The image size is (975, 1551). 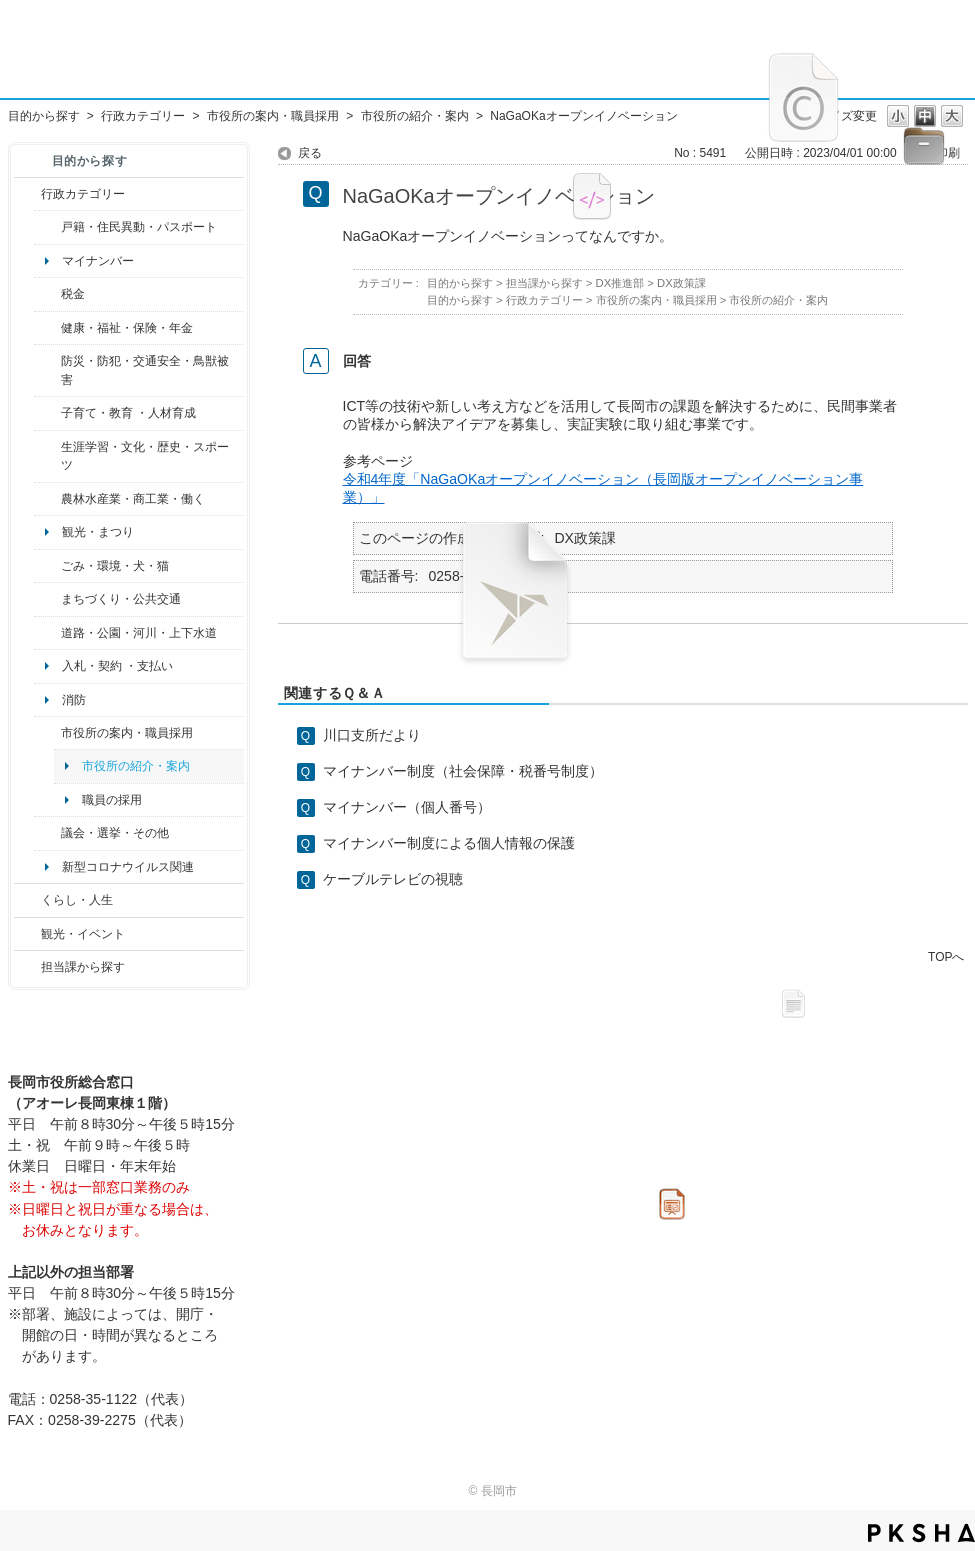 What do you see at coordinates (592, 196) in the screenshot?
I see `an XML or markup file` at bounding box center [592, 196].